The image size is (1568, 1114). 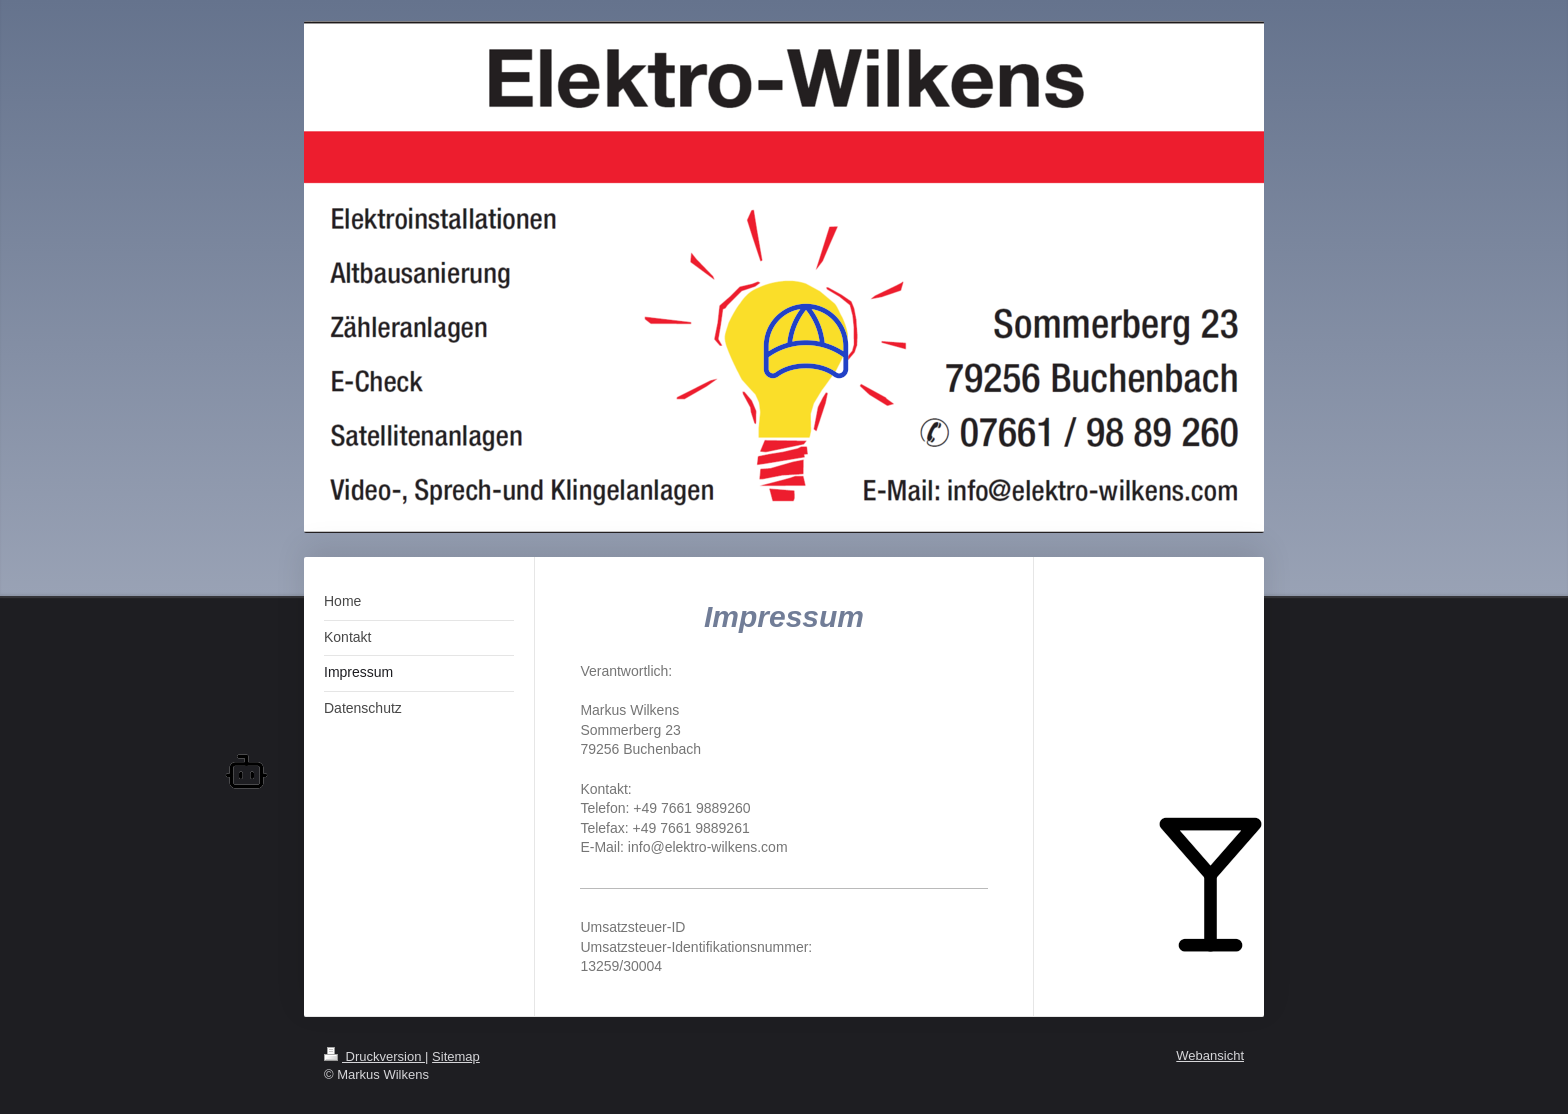 What do you see at coordinates (1210, 881) in the screenshot?
I see `browse cocktail or drink recipes` at bounding box center [1210, 881].